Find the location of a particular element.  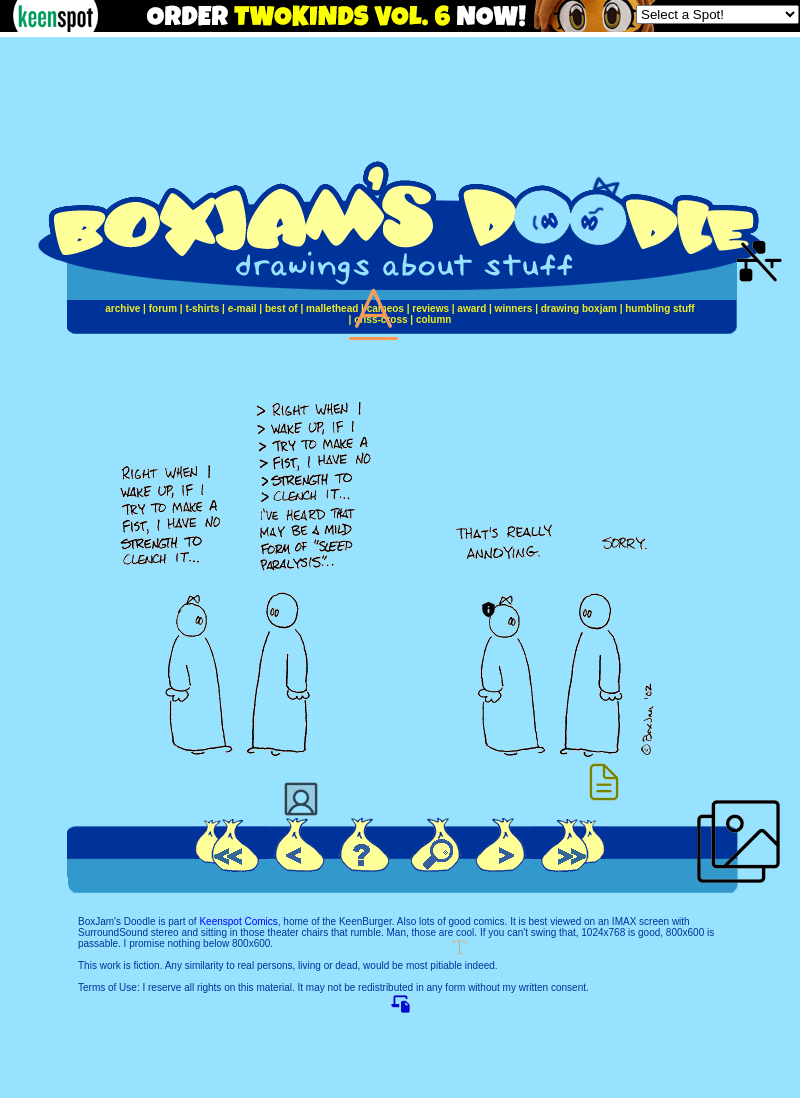

view your profile is located at coordinates (301, 799).